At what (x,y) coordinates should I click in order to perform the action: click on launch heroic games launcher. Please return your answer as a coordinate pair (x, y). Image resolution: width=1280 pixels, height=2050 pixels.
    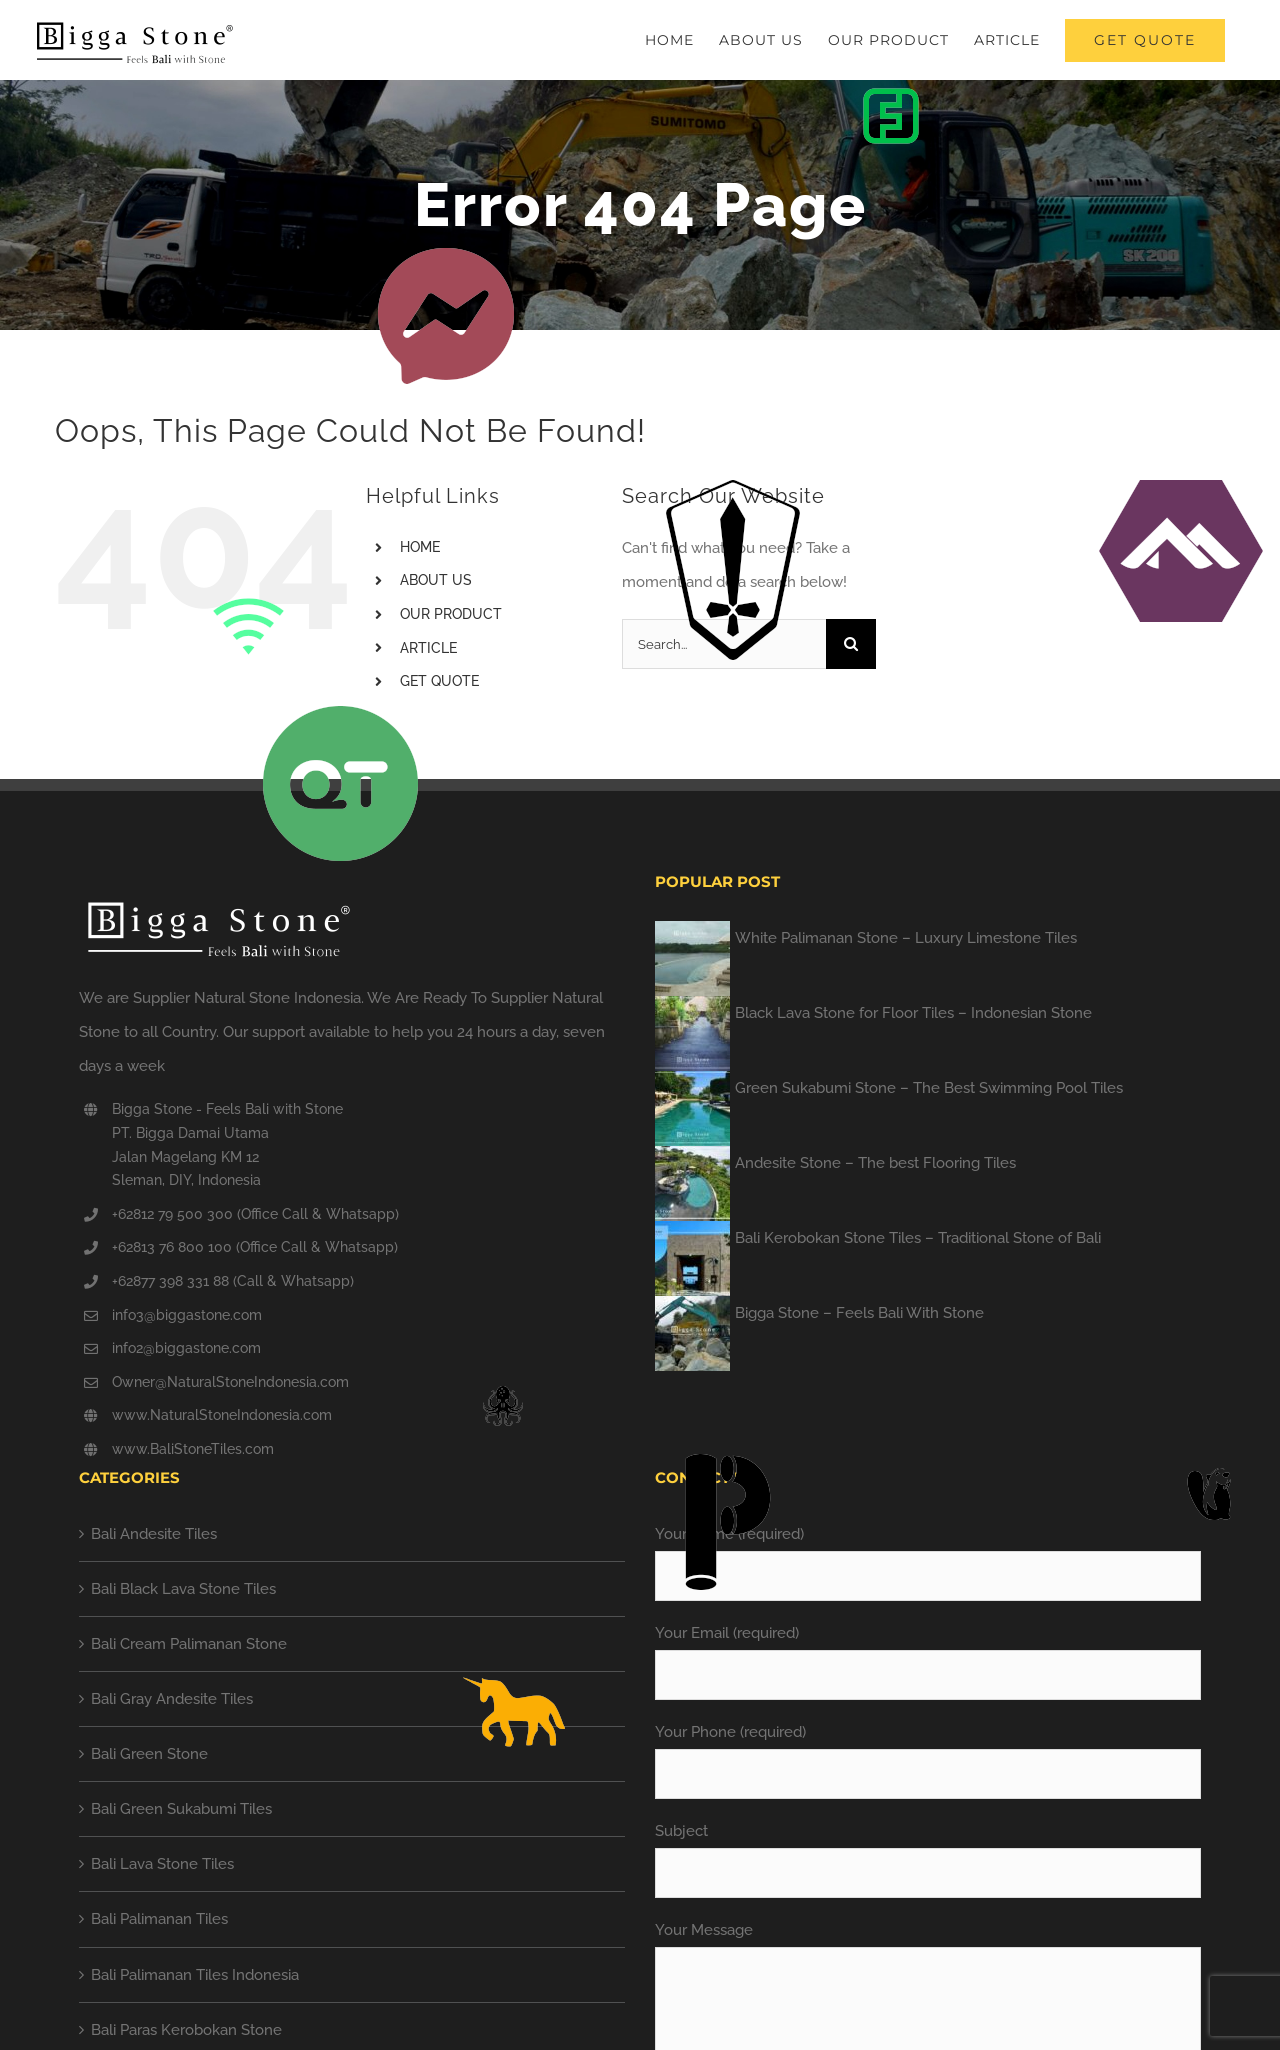
    Looking at the image, I should click on (733, 570).